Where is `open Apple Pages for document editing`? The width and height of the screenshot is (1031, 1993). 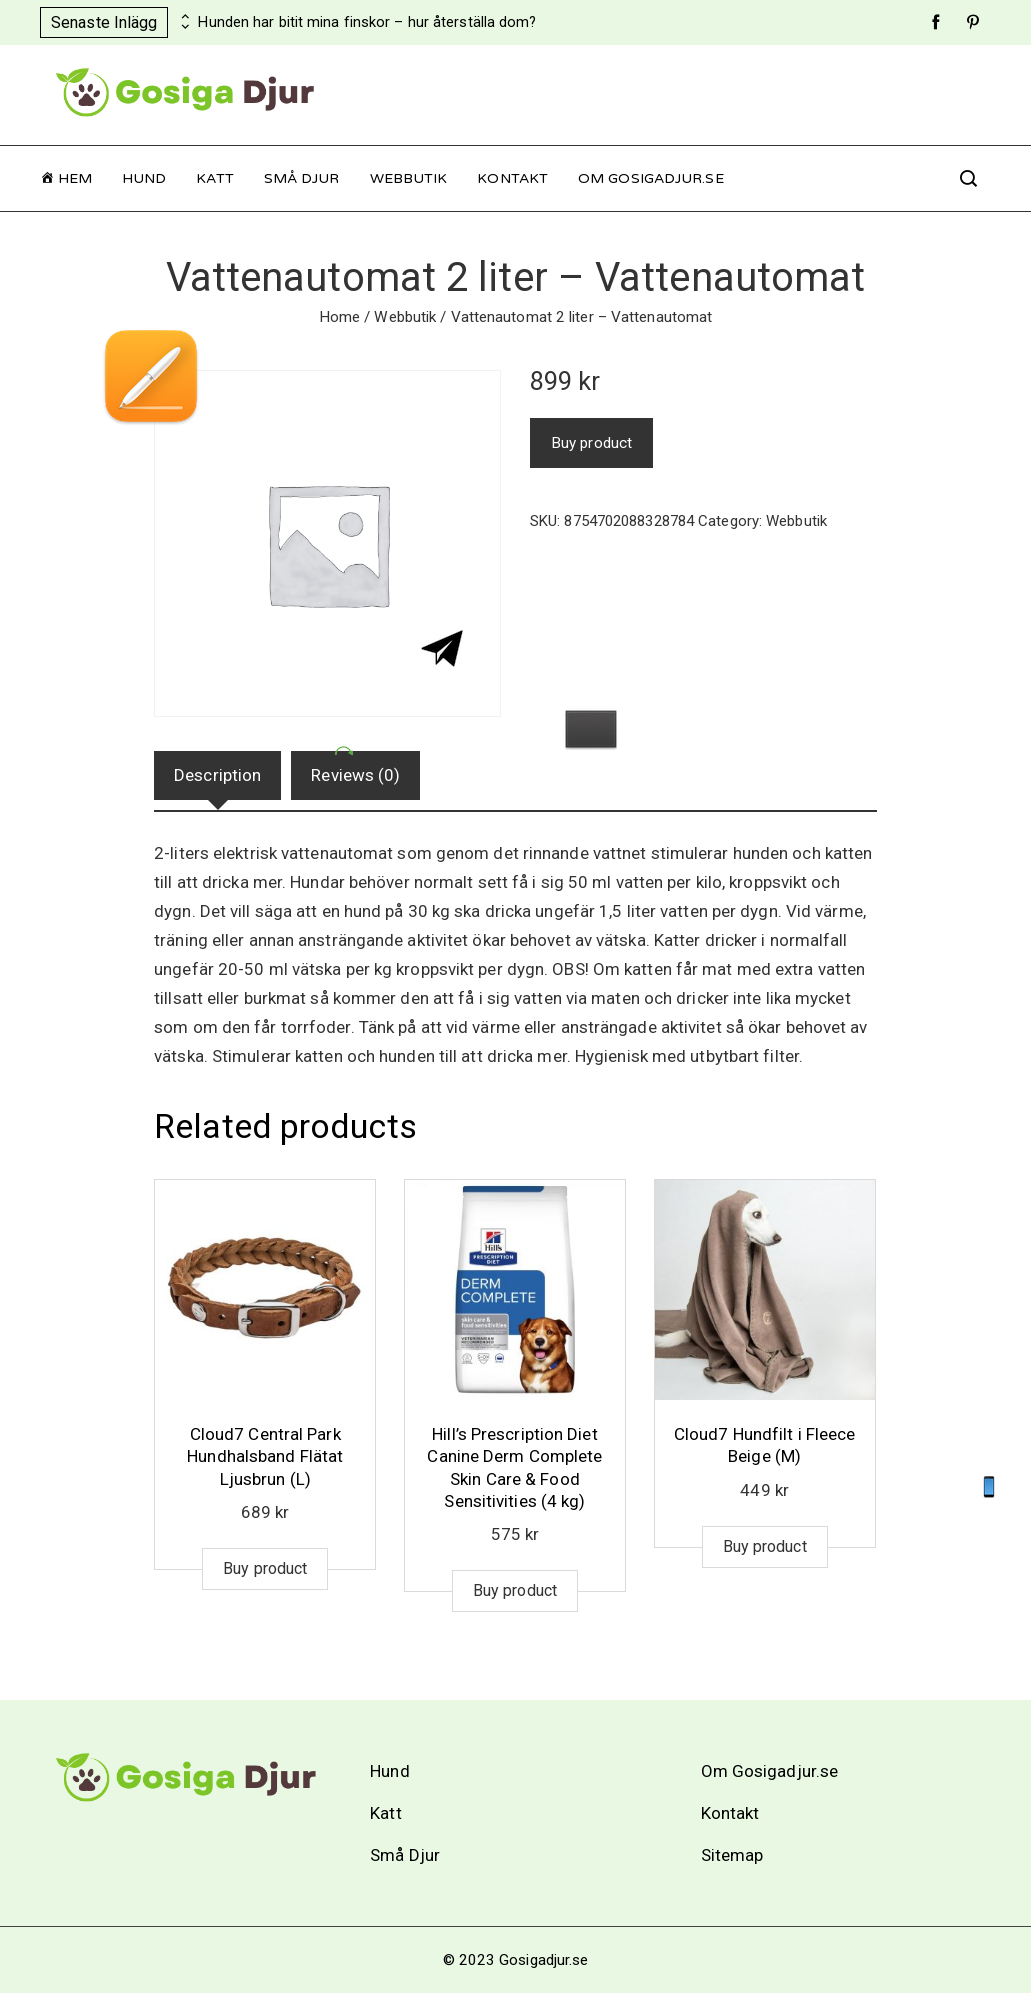 open Apple Pages for document editing is located at coordinates (151, 376).